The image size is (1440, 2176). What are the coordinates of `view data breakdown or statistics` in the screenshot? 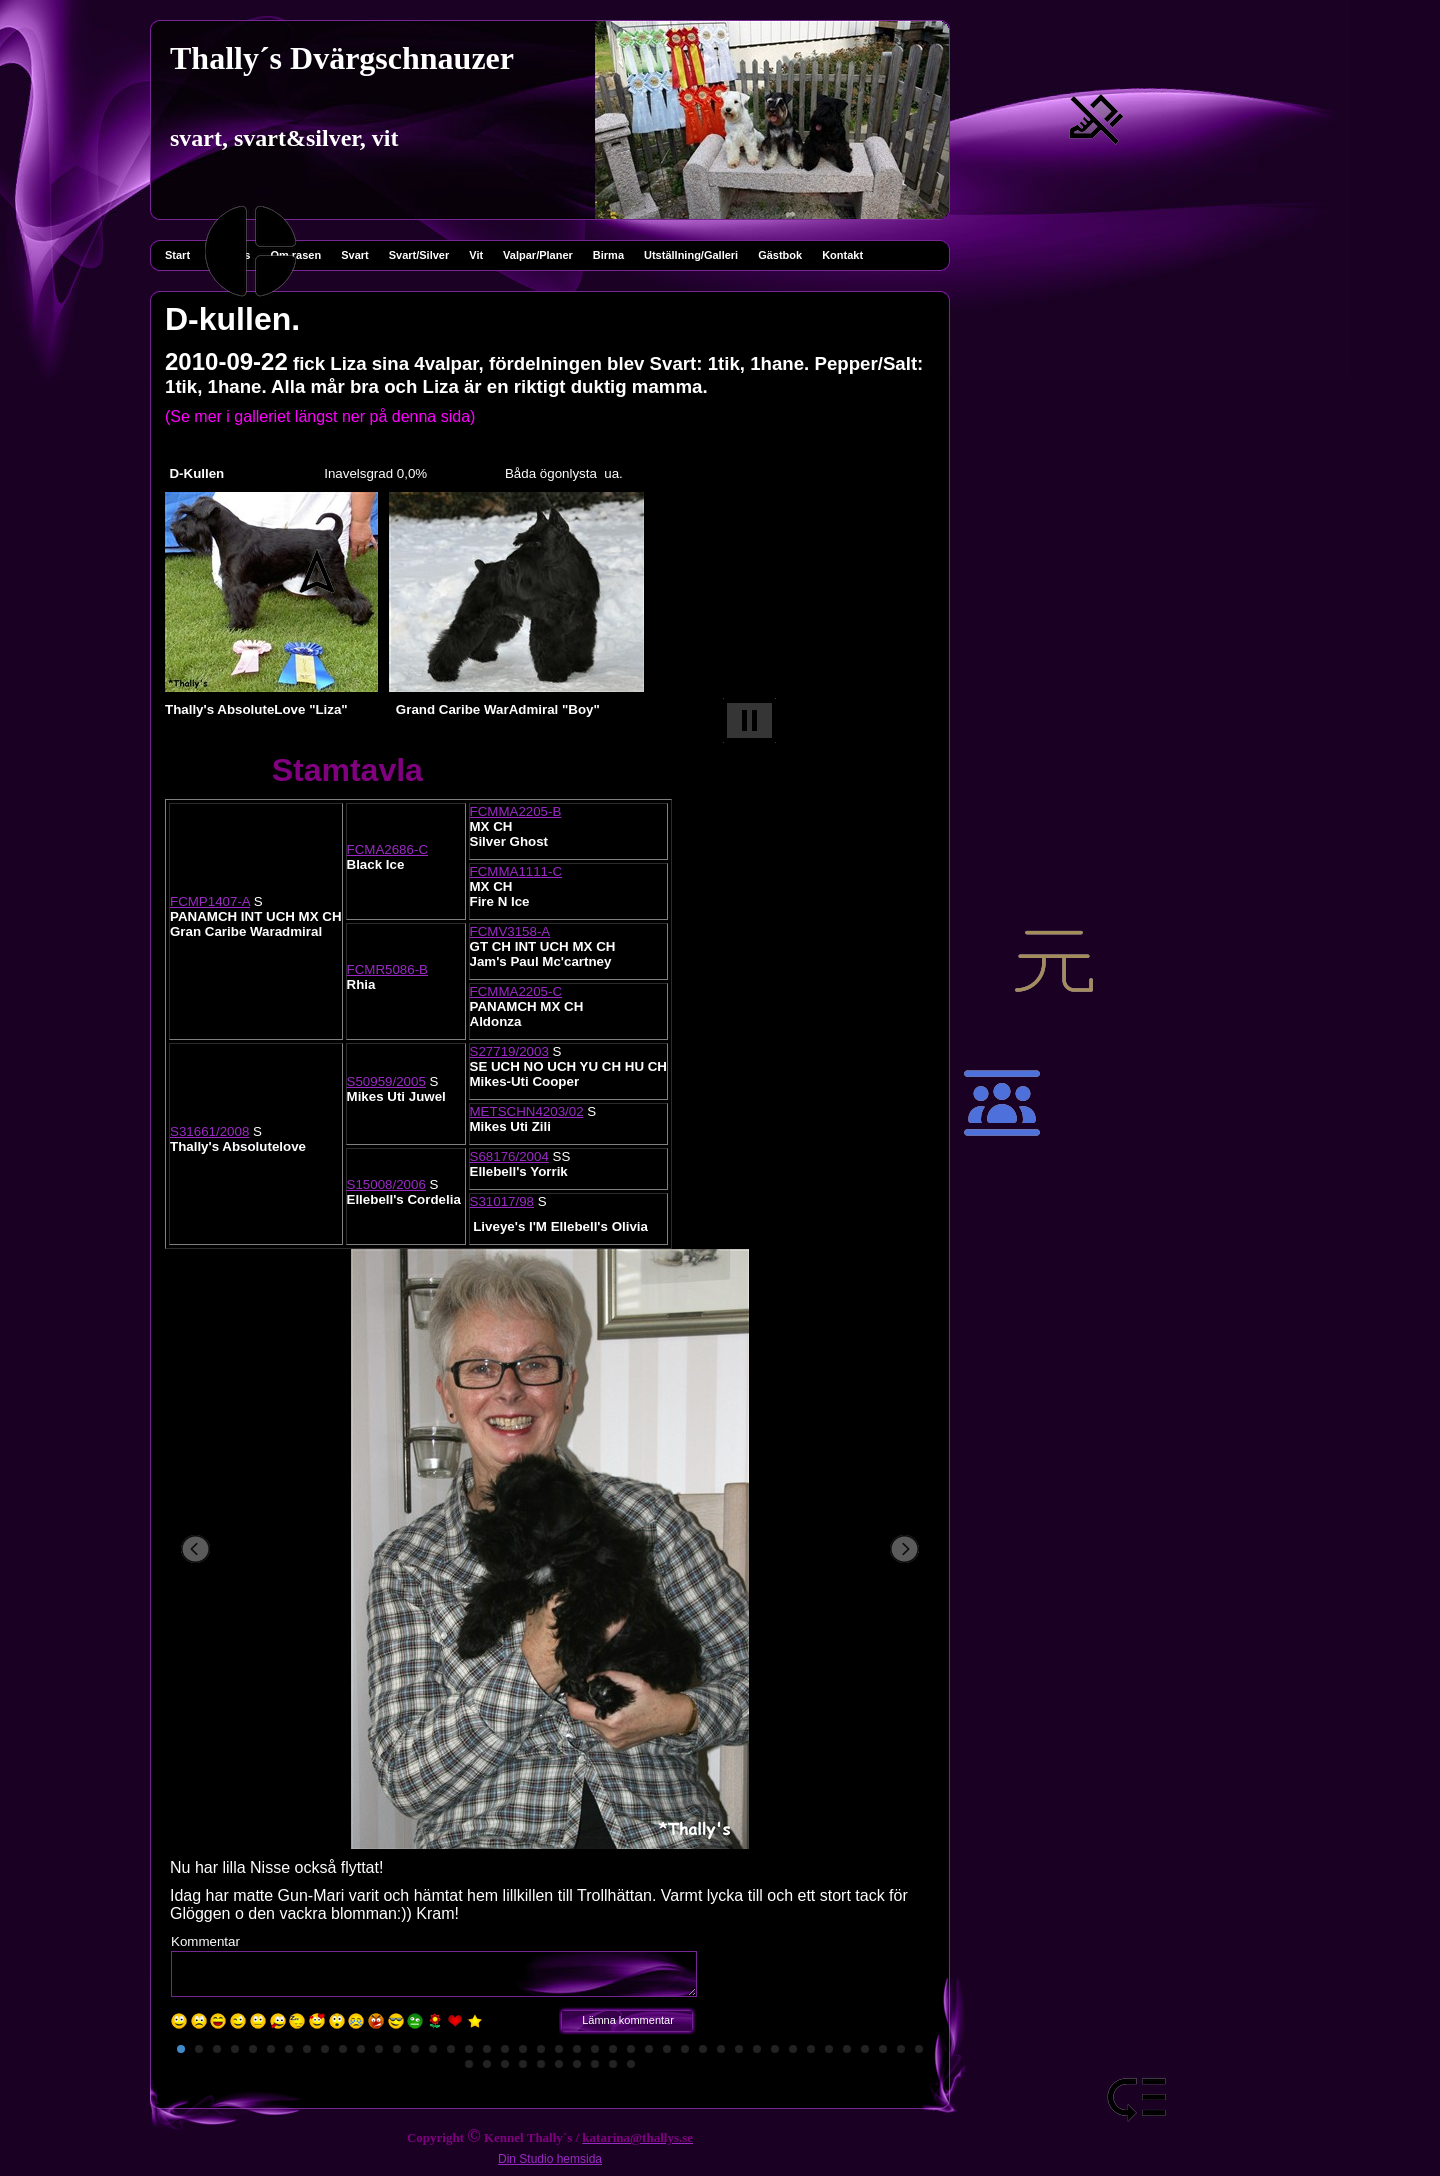 It's located at (251, 251).